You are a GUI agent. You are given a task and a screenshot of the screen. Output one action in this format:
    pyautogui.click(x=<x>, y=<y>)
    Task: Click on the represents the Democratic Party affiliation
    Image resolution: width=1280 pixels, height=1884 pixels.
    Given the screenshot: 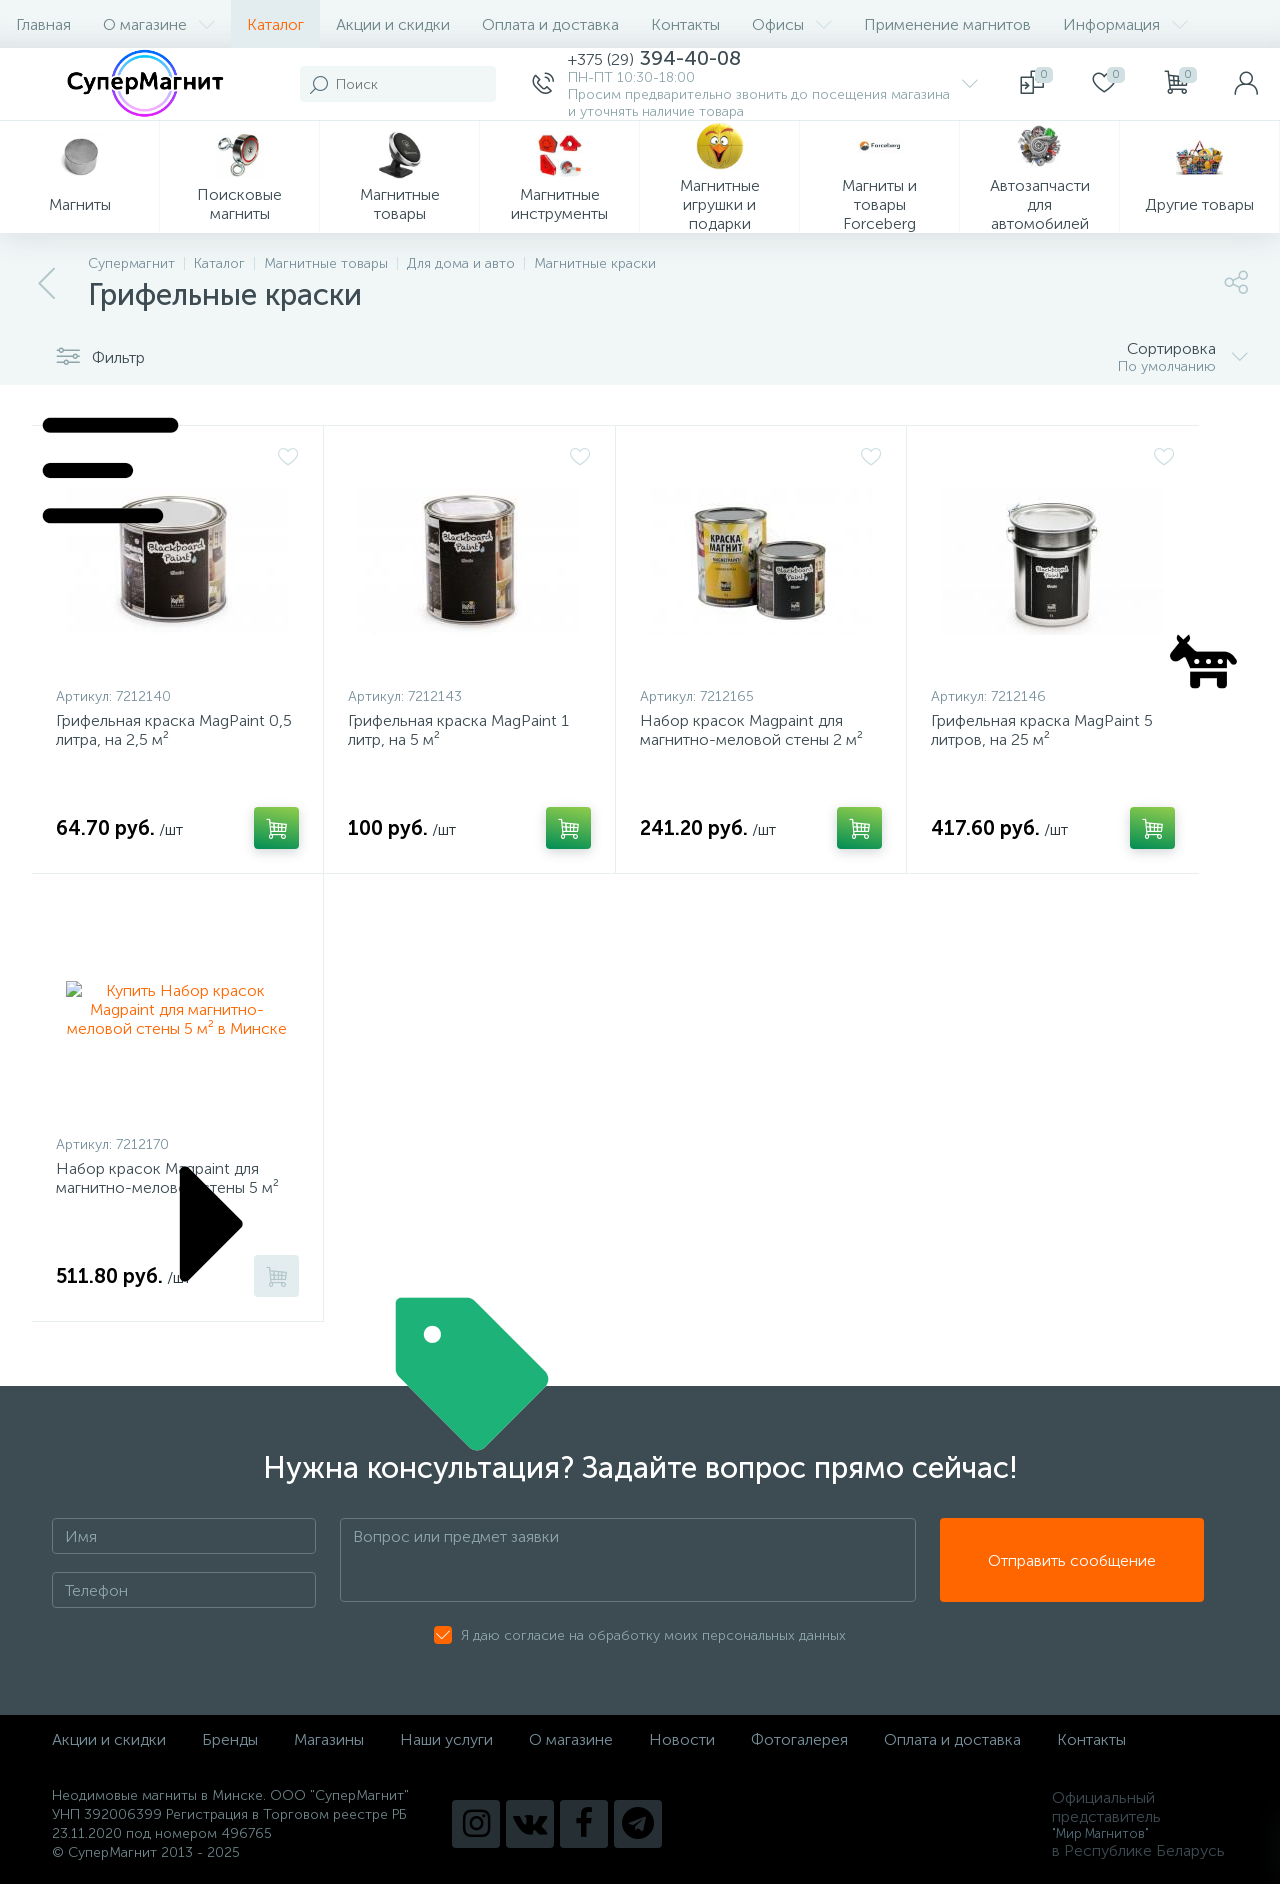 What is the action you would take?
    pyautogui.click(x=1203, y=661)
    